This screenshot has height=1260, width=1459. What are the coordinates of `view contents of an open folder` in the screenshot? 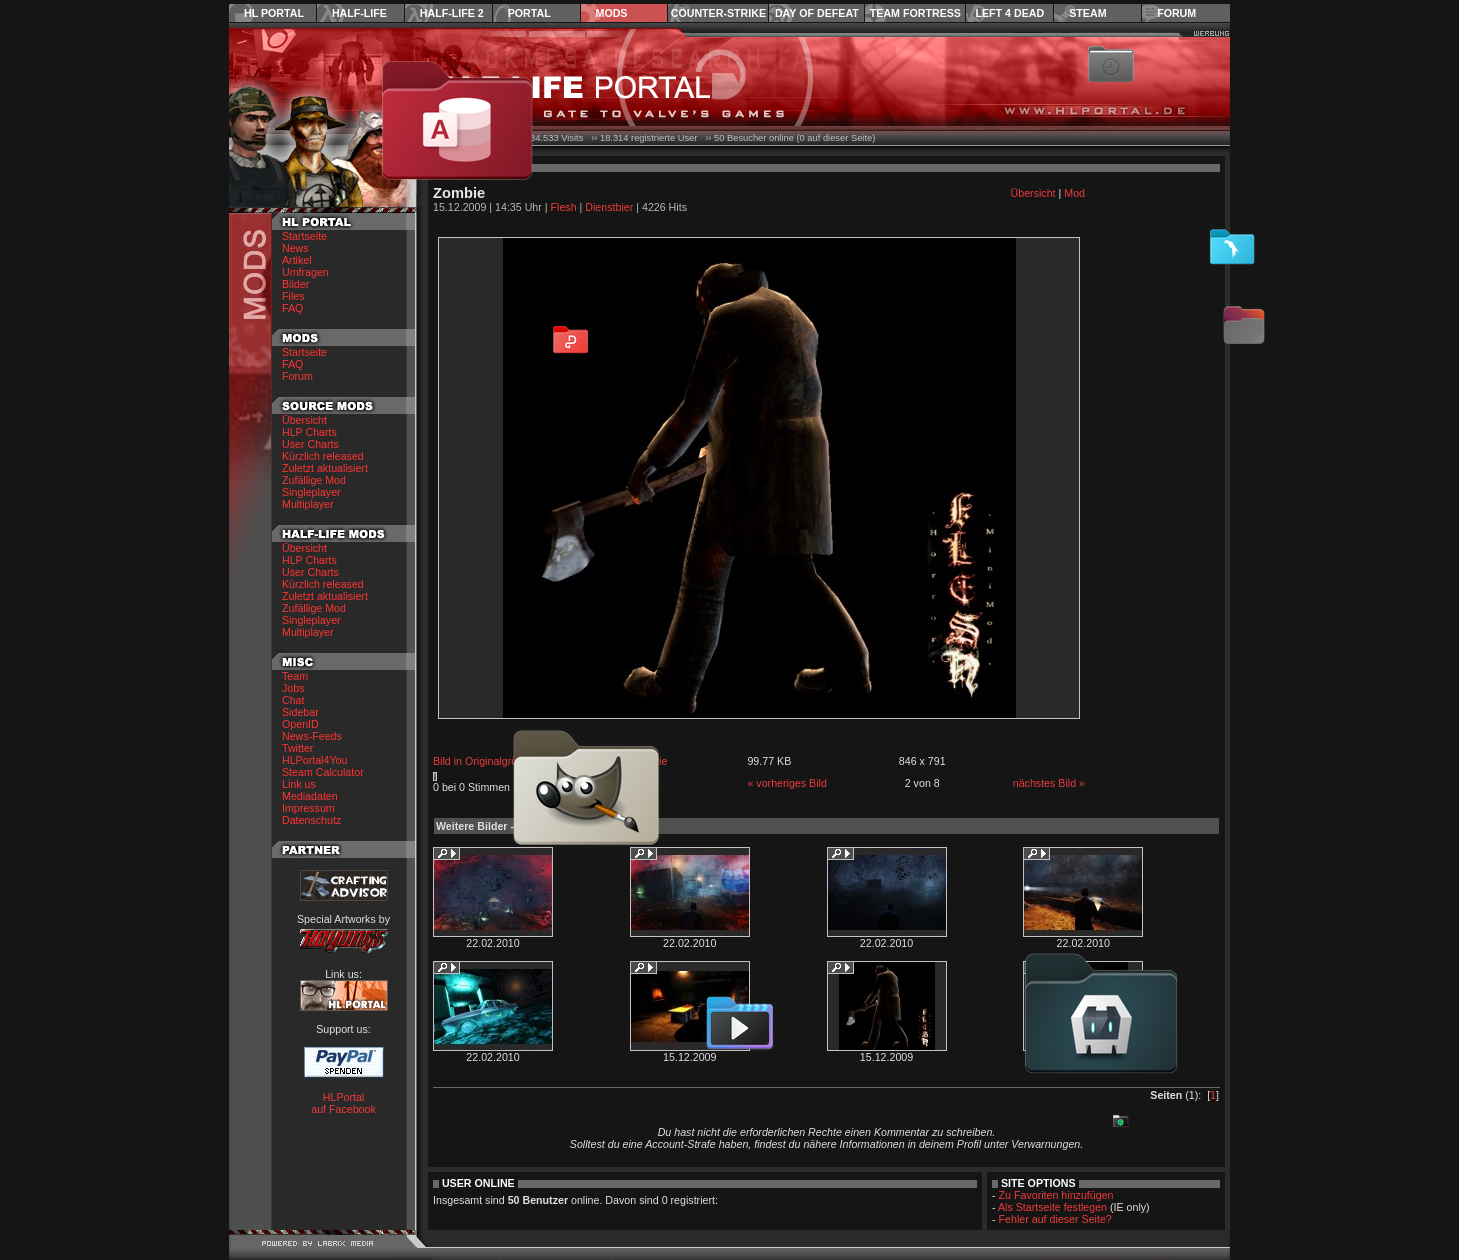 It's located at (1244, 325).